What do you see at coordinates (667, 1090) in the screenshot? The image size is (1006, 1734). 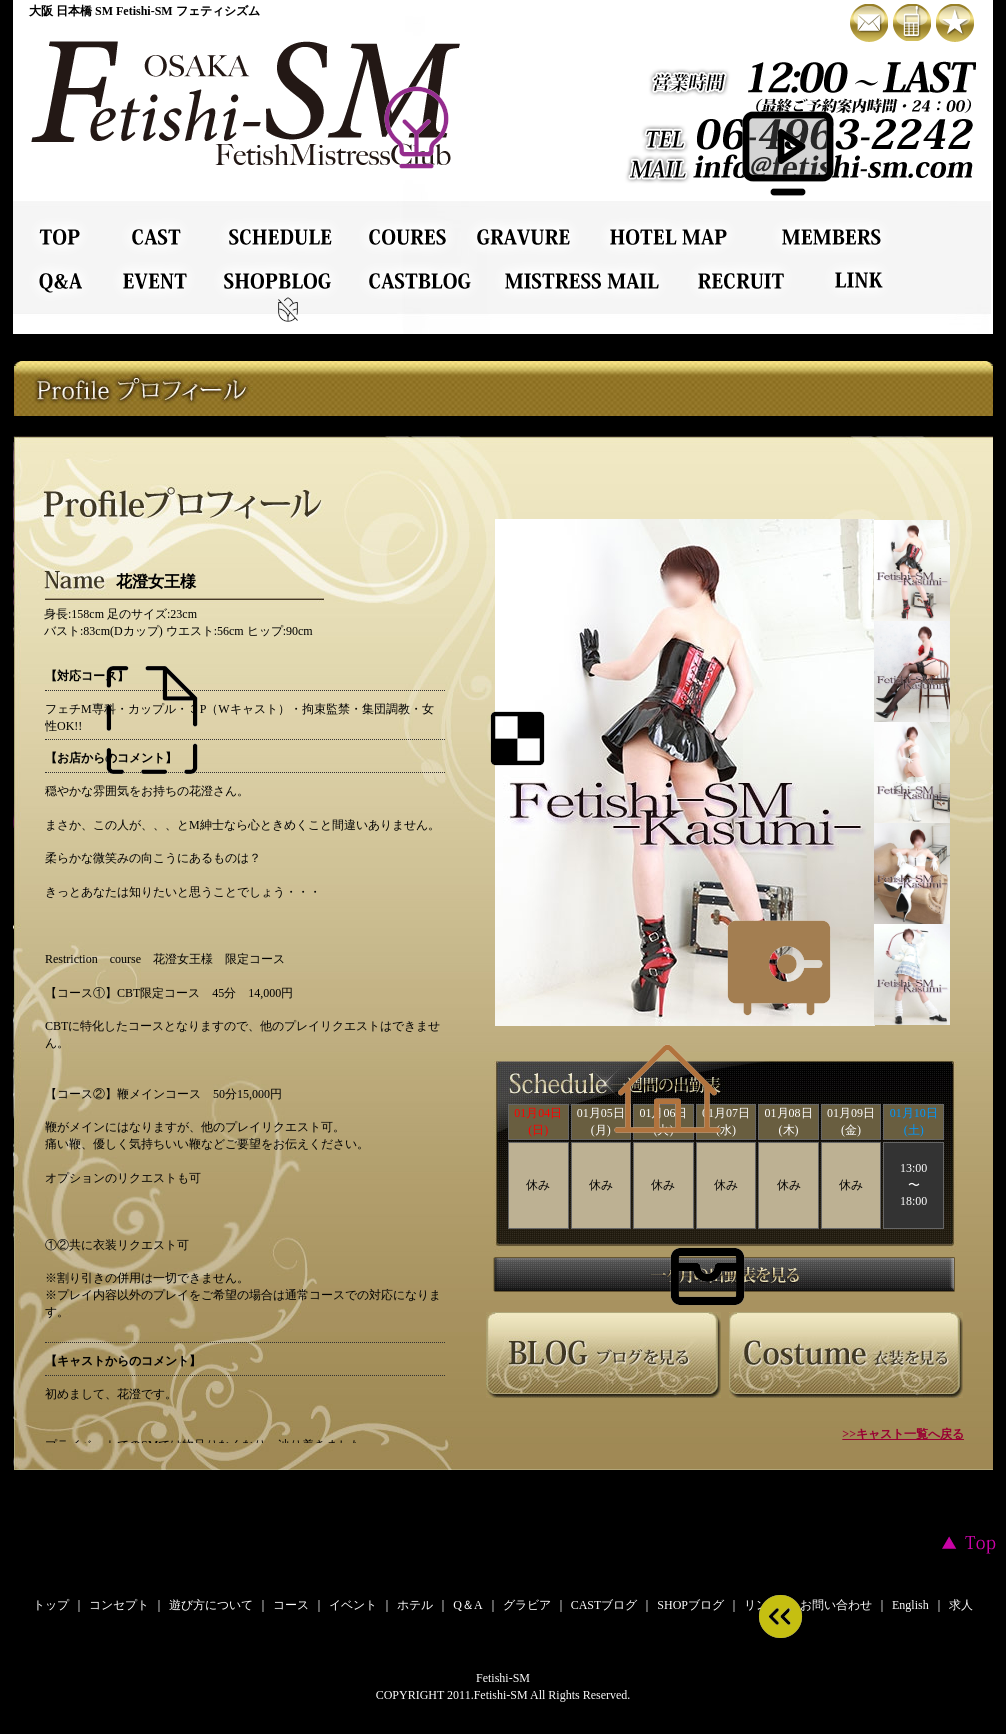 I see `navigate to home screen` at bounding box center [667, 1090].